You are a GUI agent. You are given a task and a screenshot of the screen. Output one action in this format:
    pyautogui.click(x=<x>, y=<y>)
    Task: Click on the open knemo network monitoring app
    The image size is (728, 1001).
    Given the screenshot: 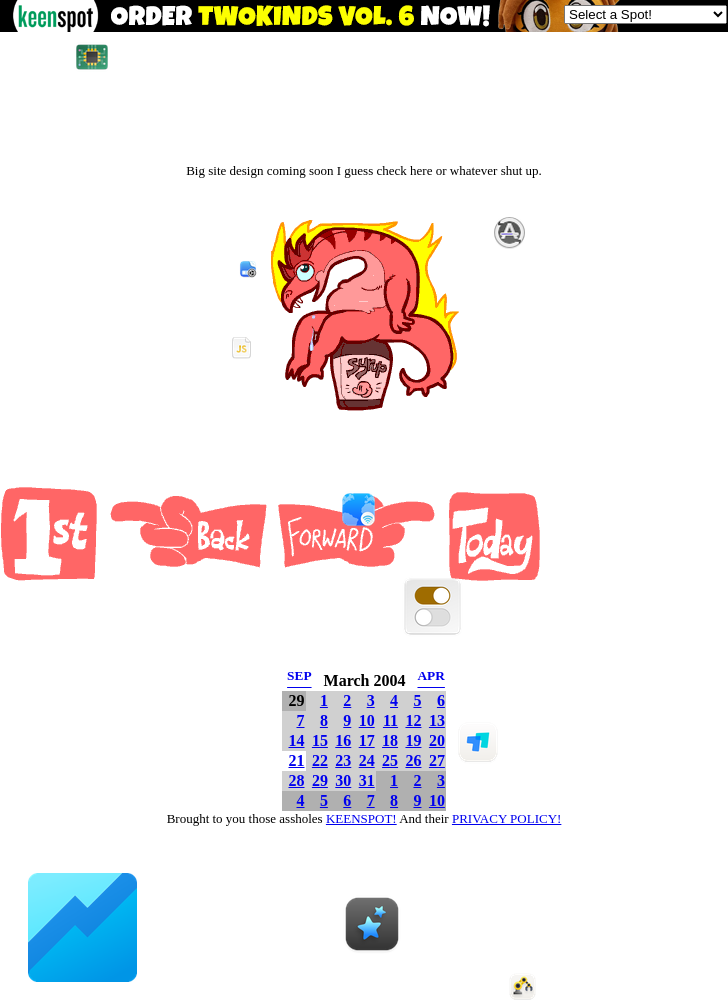 What is the action you would take?
    pyautogui.click(x=358, y=509)
    